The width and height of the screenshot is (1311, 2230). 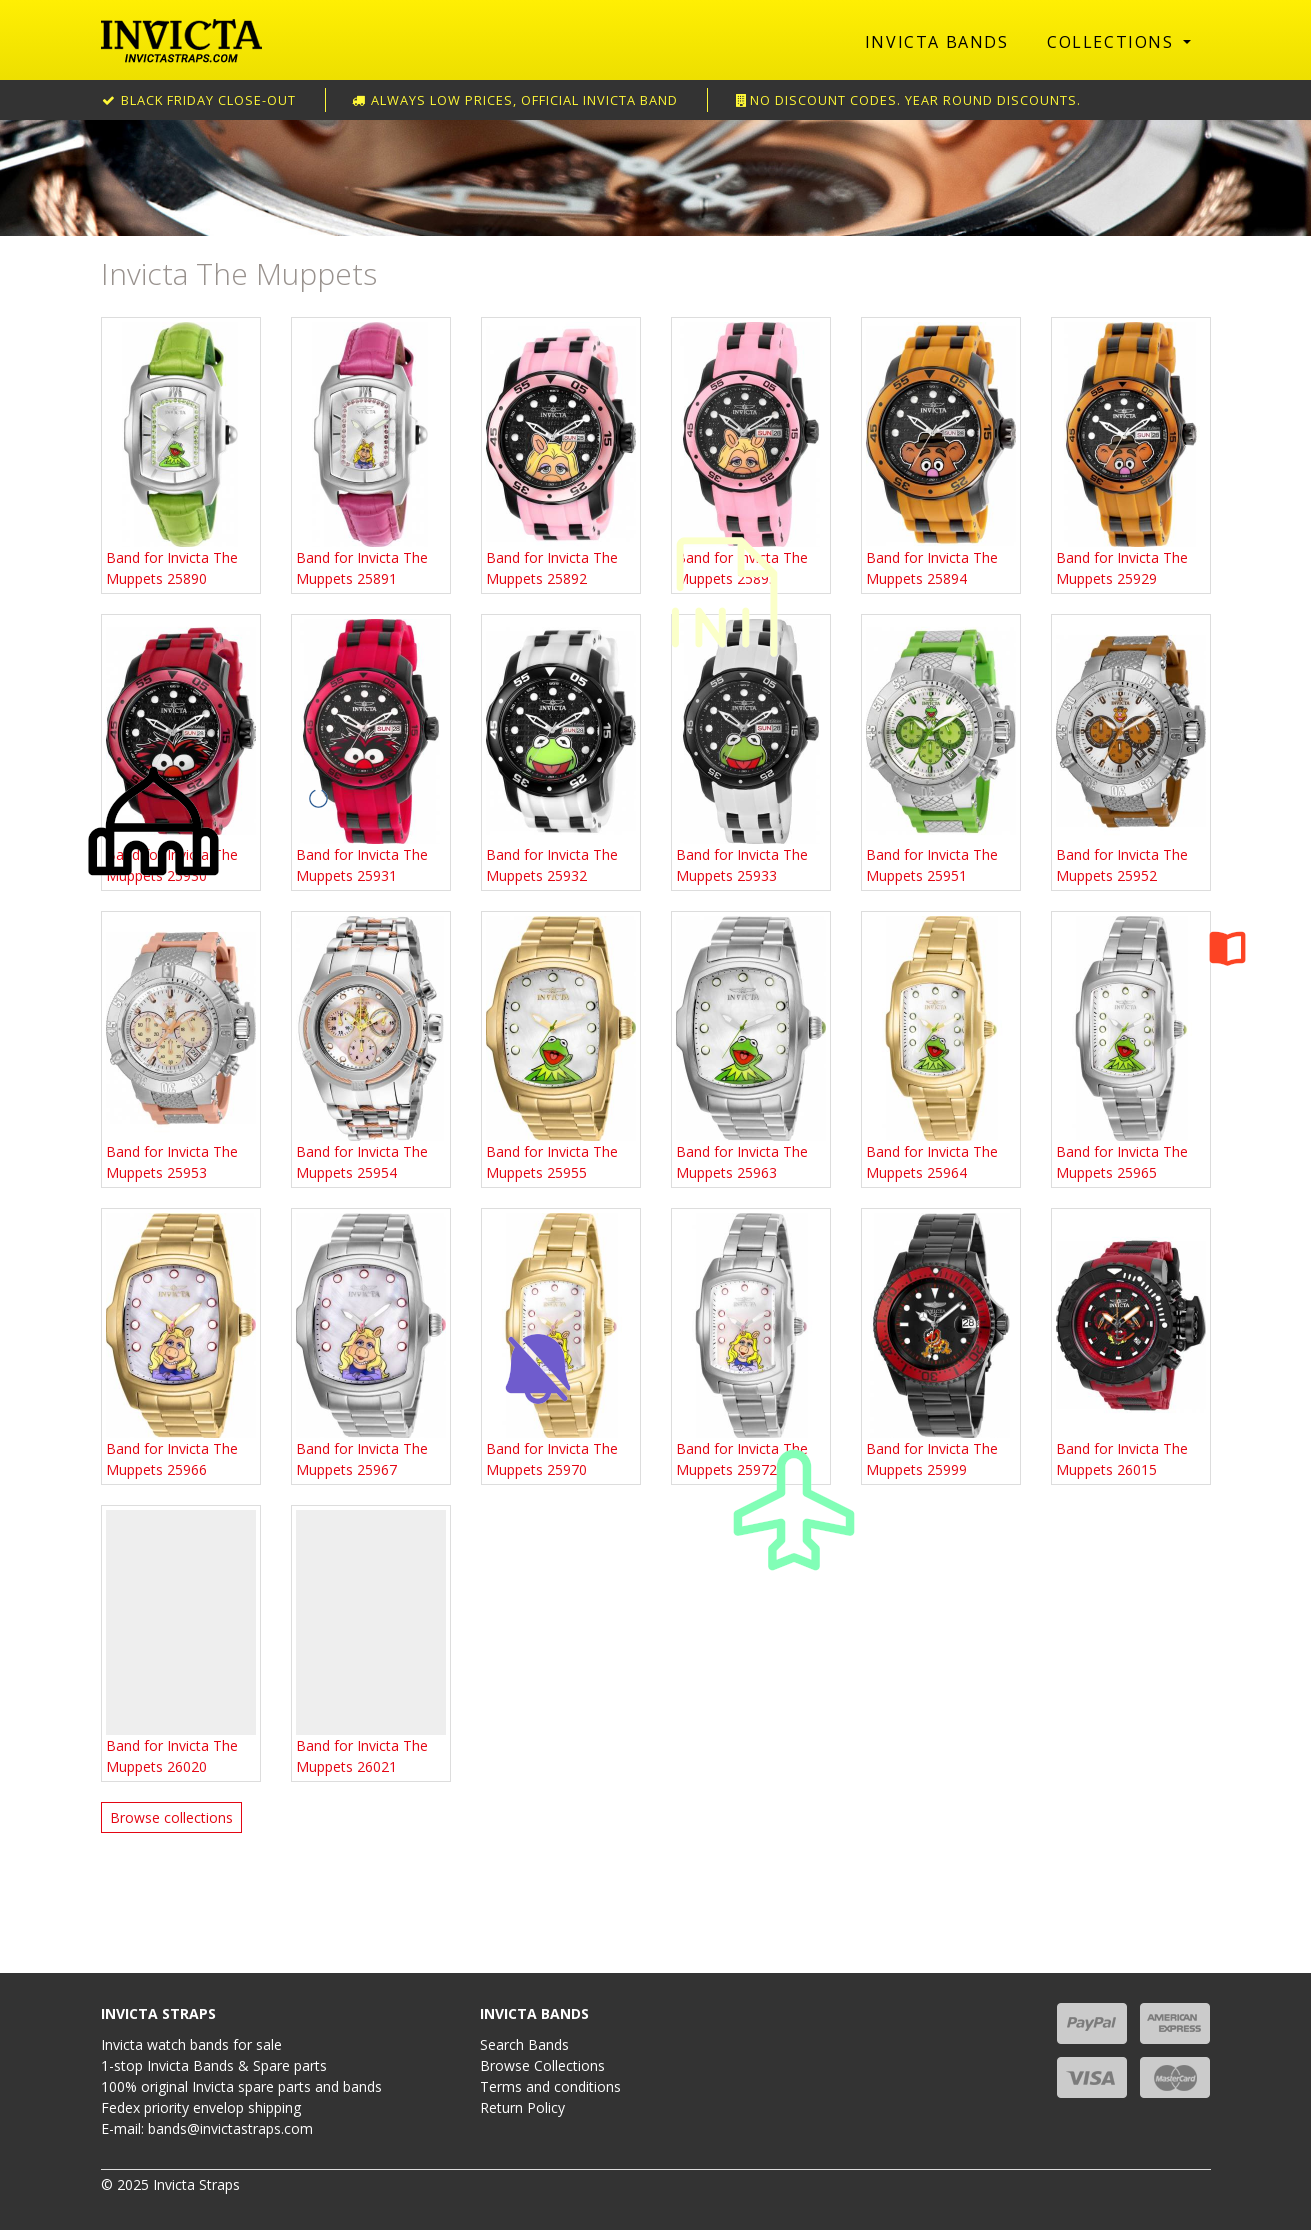 What do you see at coordinates (727, 597) in the screenshot?
I see `view or open an INI configuration file` at bounding box center [727, 597].